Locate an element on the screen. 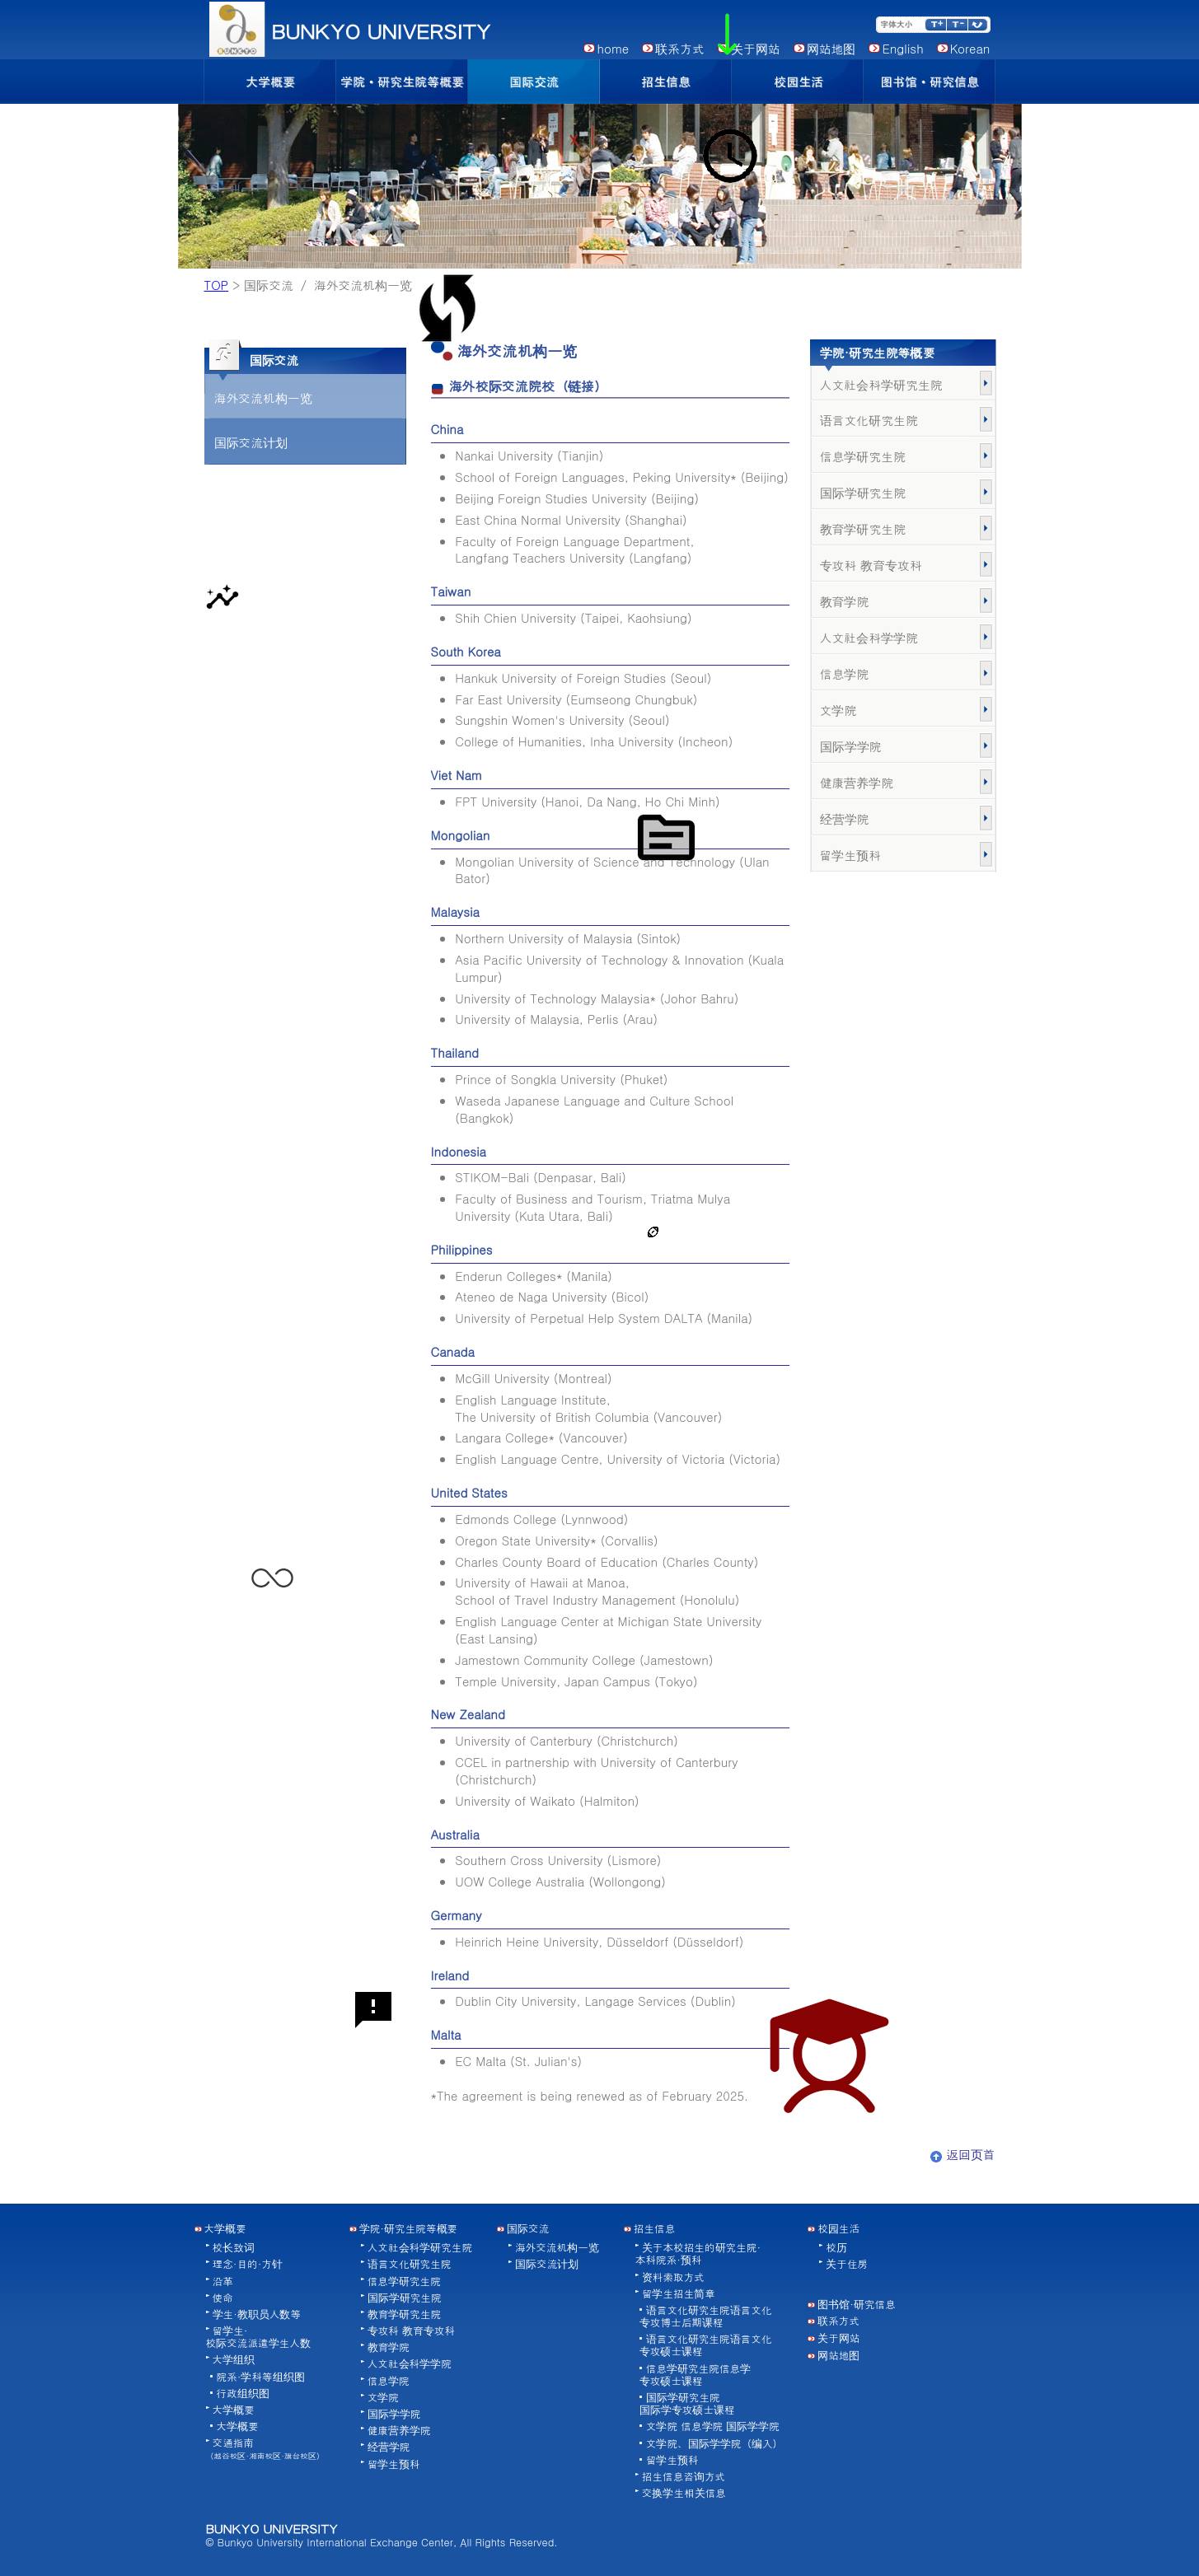  initiate wifi protected setup (WPS) connection is located at coordinates (447, 308).